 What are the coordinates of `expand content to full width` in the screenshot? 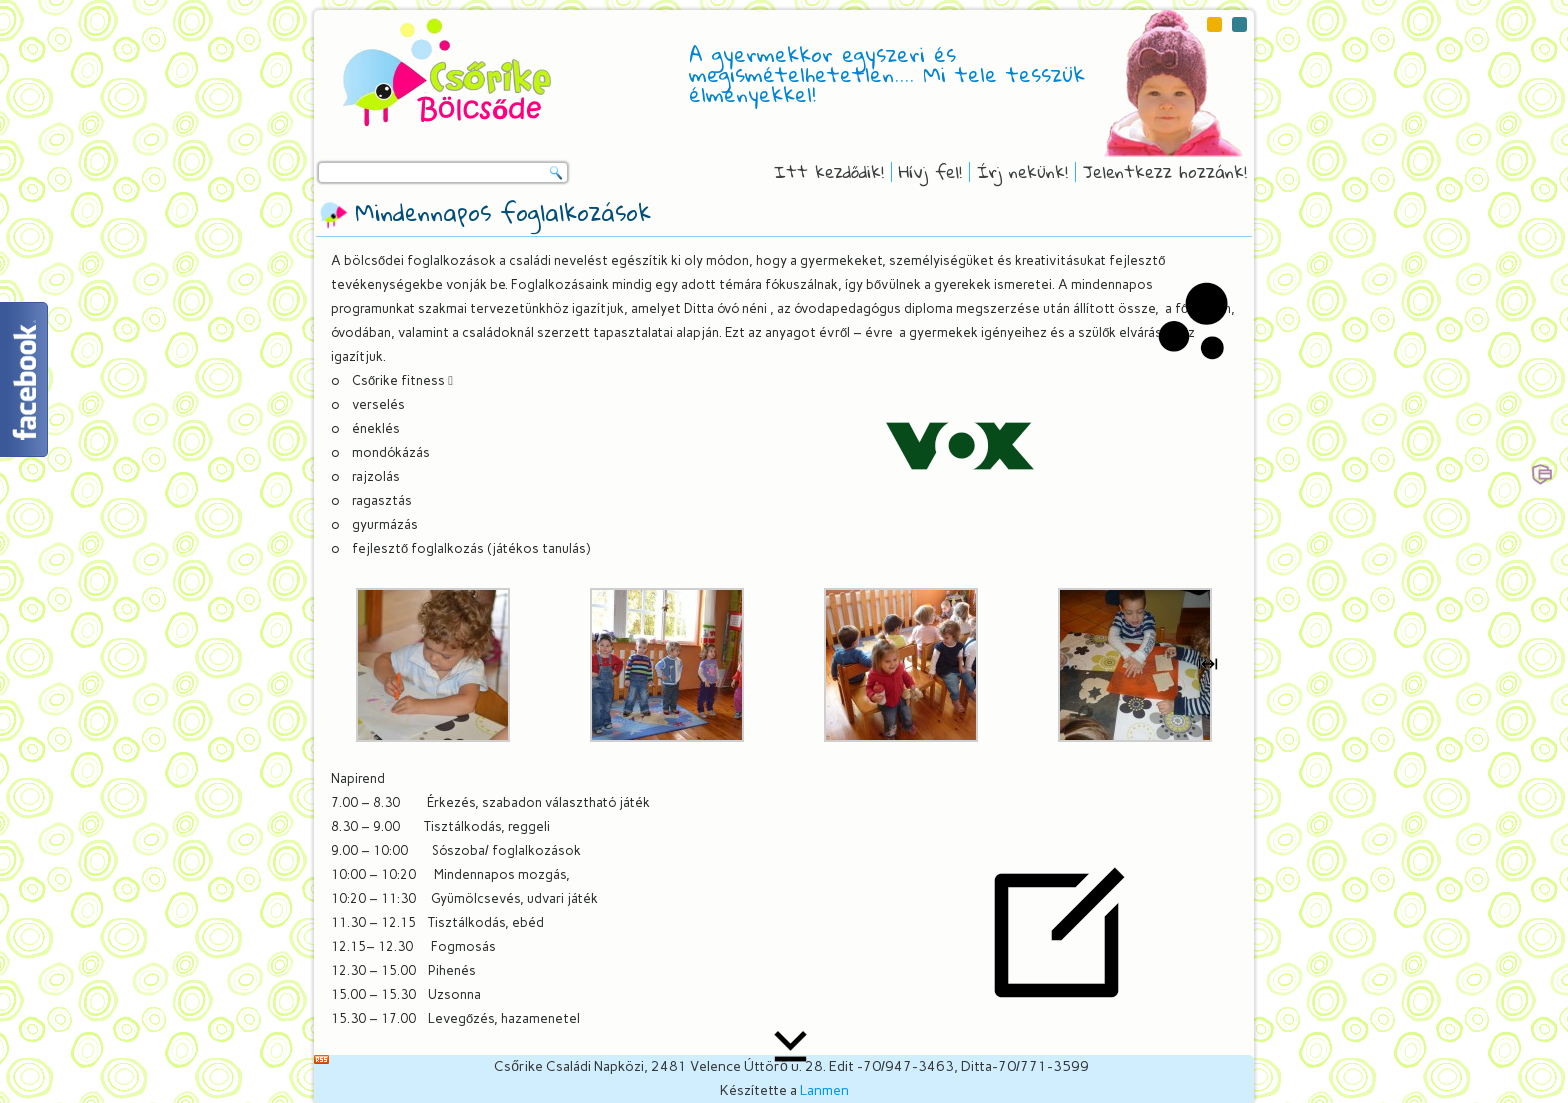 It's located at (1208, 664).